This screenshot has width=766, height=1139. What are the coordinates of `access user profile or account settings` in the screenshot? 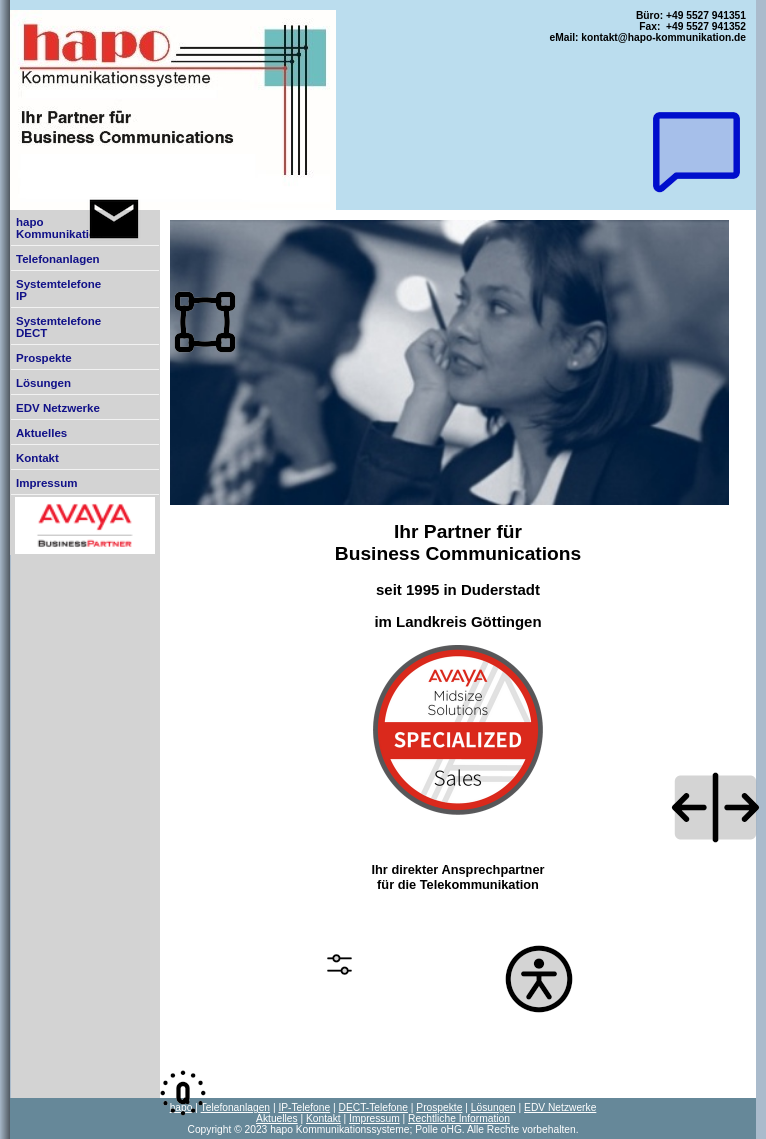 It's located at (539, 979).